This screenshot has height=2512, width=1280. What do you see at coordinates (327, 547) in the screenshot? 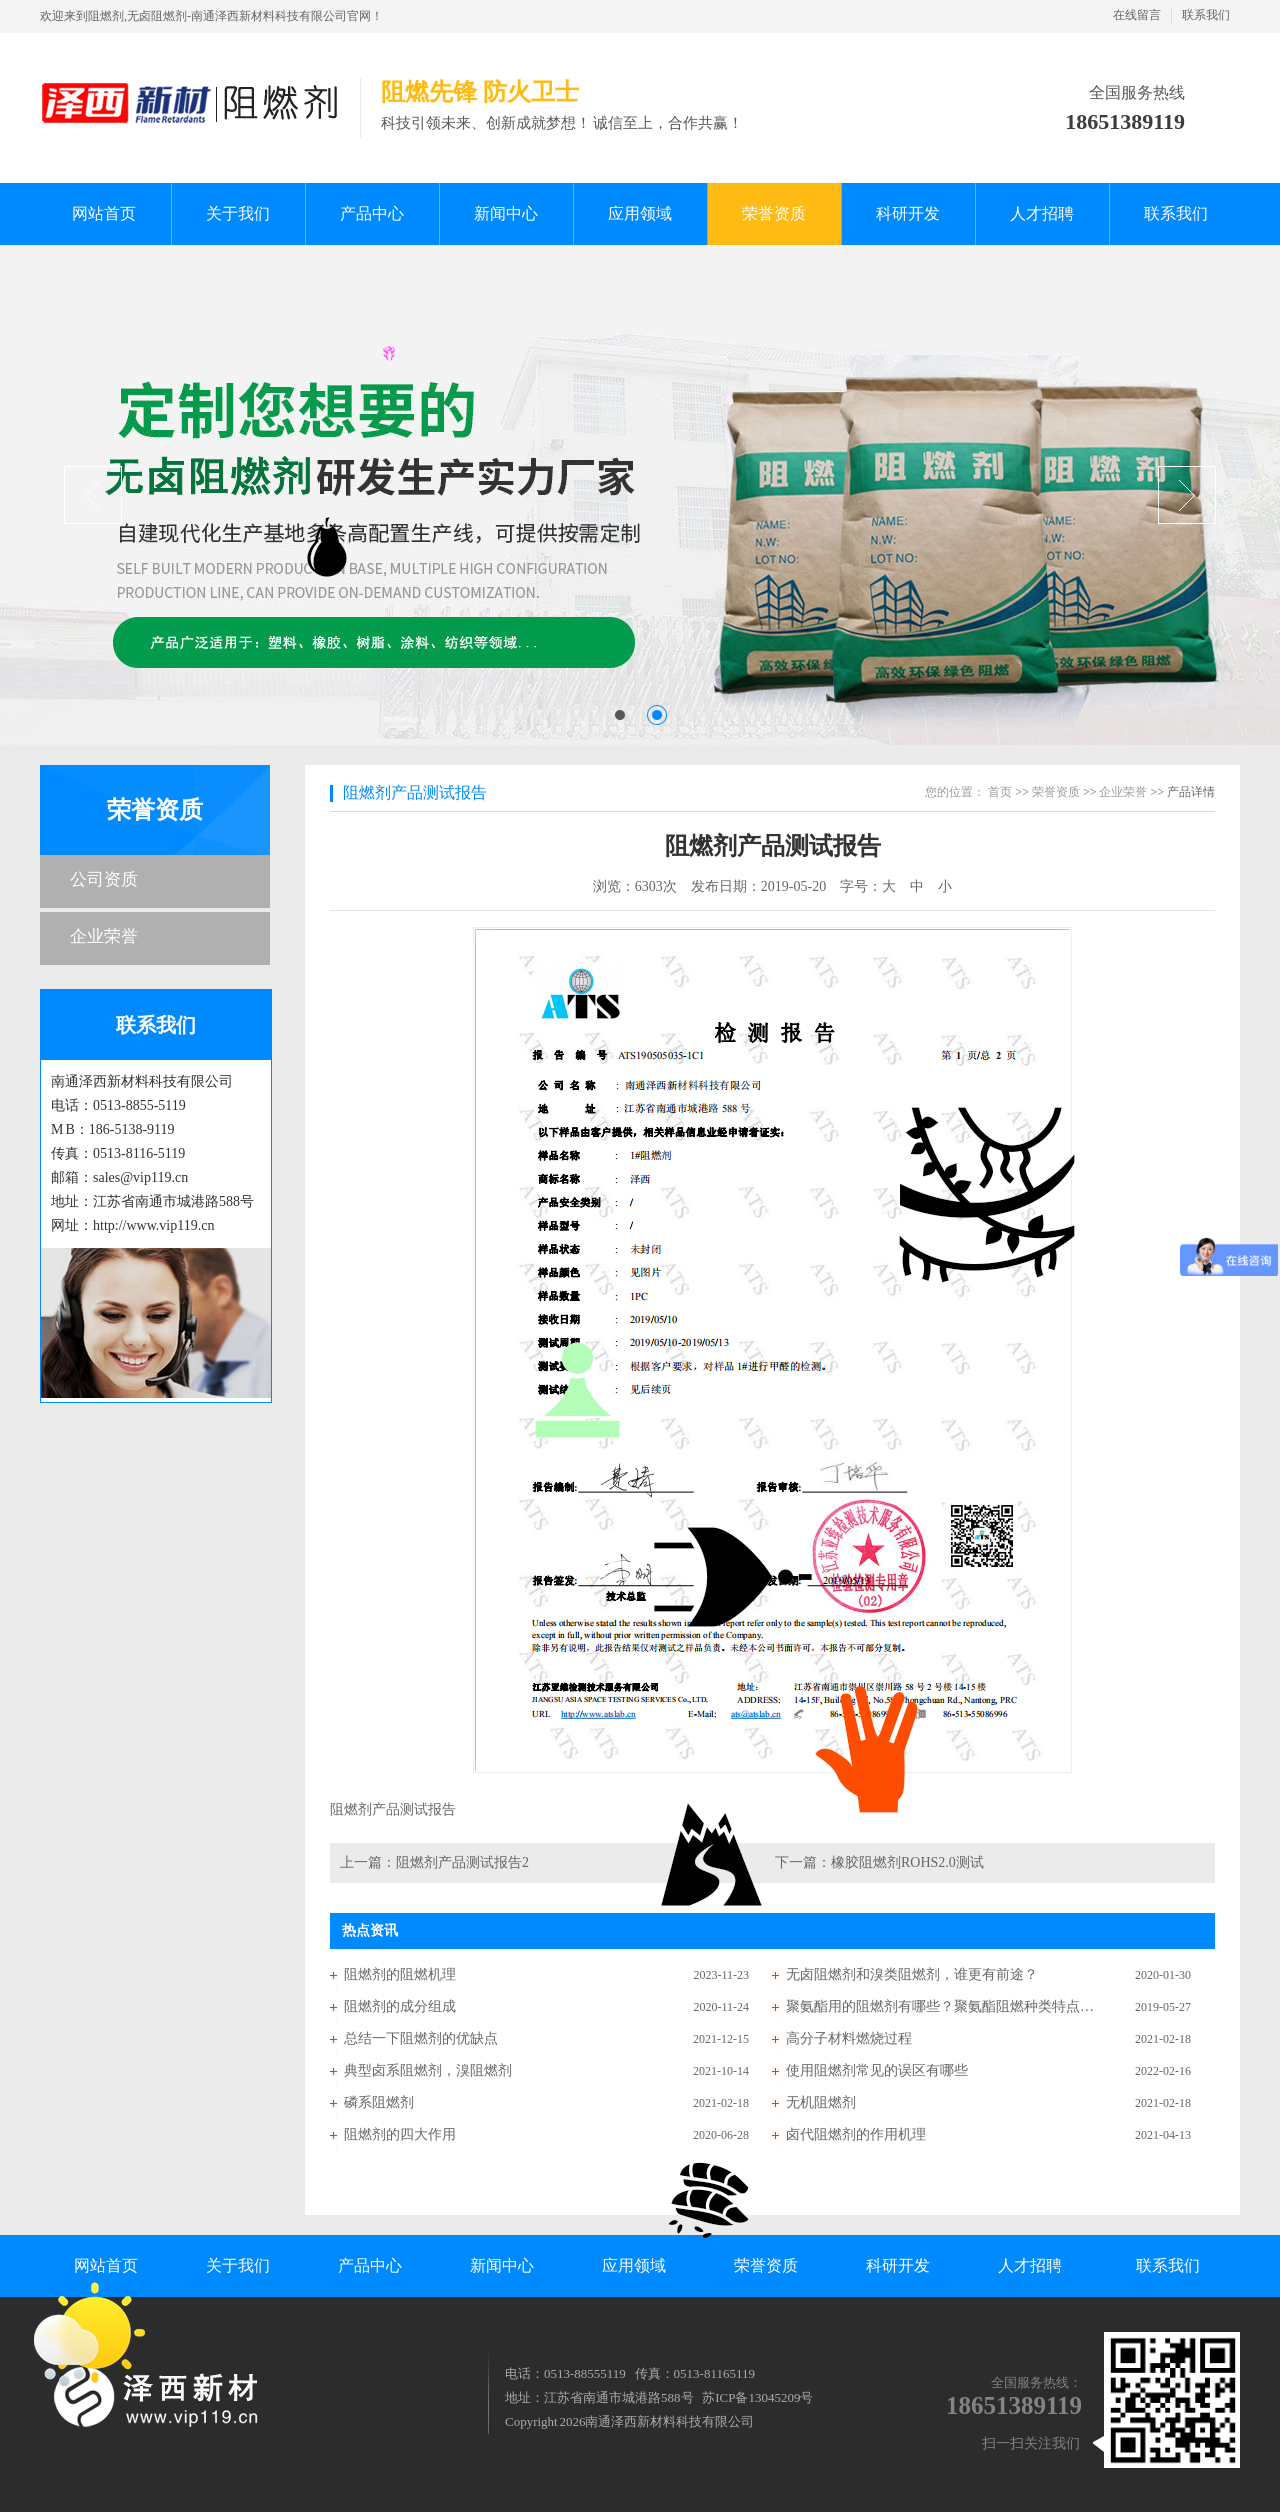
I see `select pear as your game fruit or character` at bounding box center [327, 547].